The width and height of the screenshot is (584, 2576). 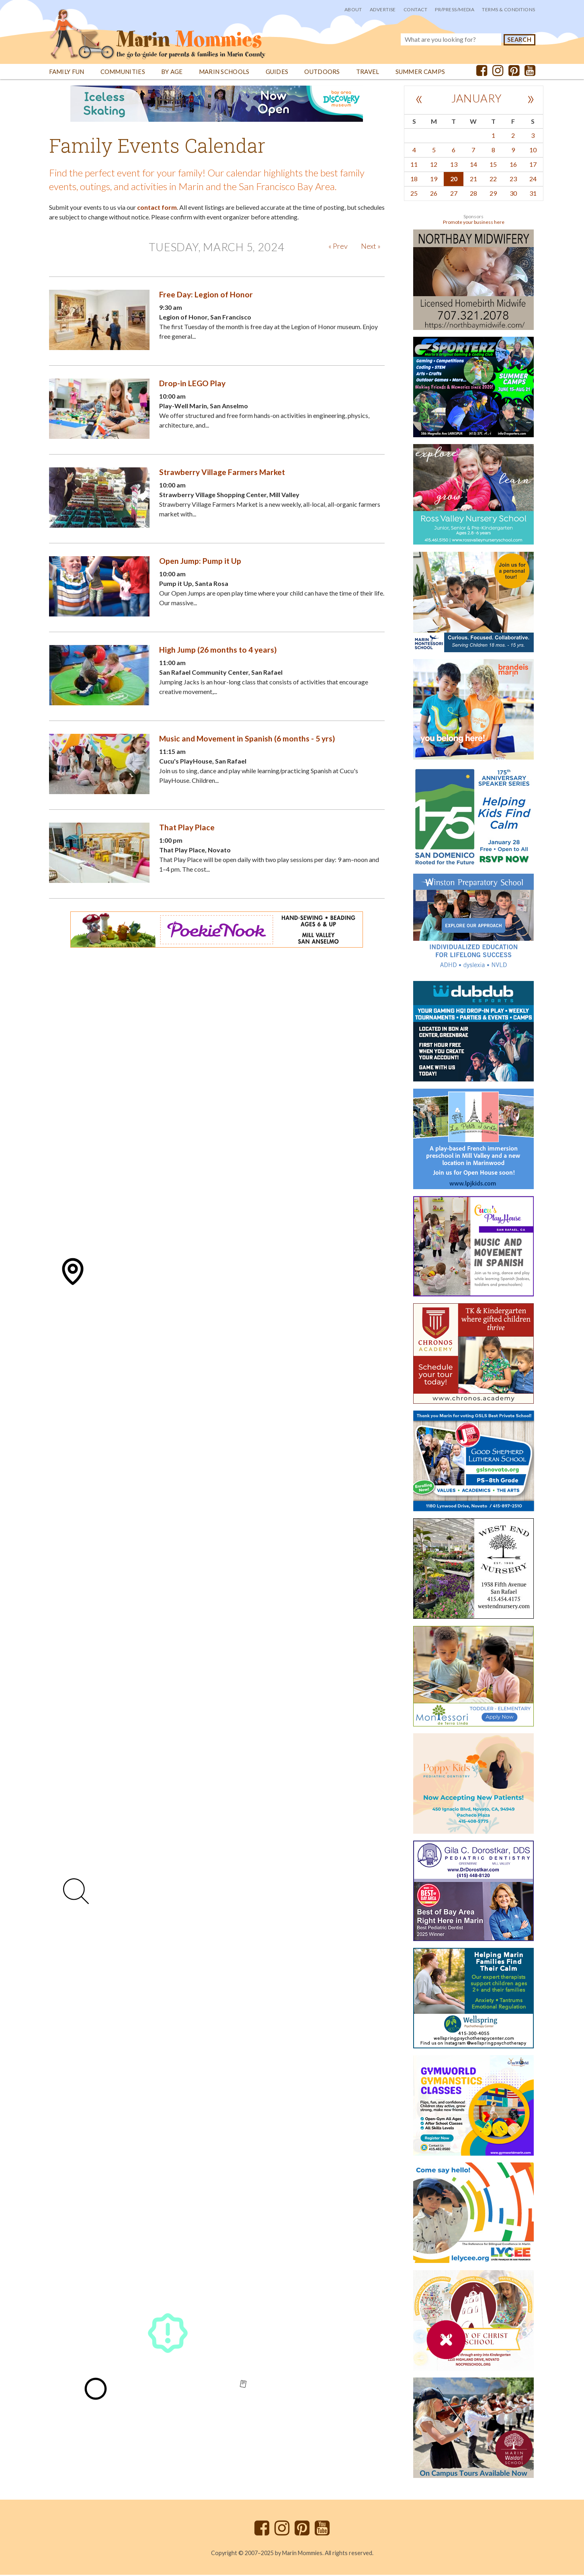 What do you see at coordinates (486, 432) in the screenshot?
I see `skip forward in media playback` at bounding box center [486, 432].